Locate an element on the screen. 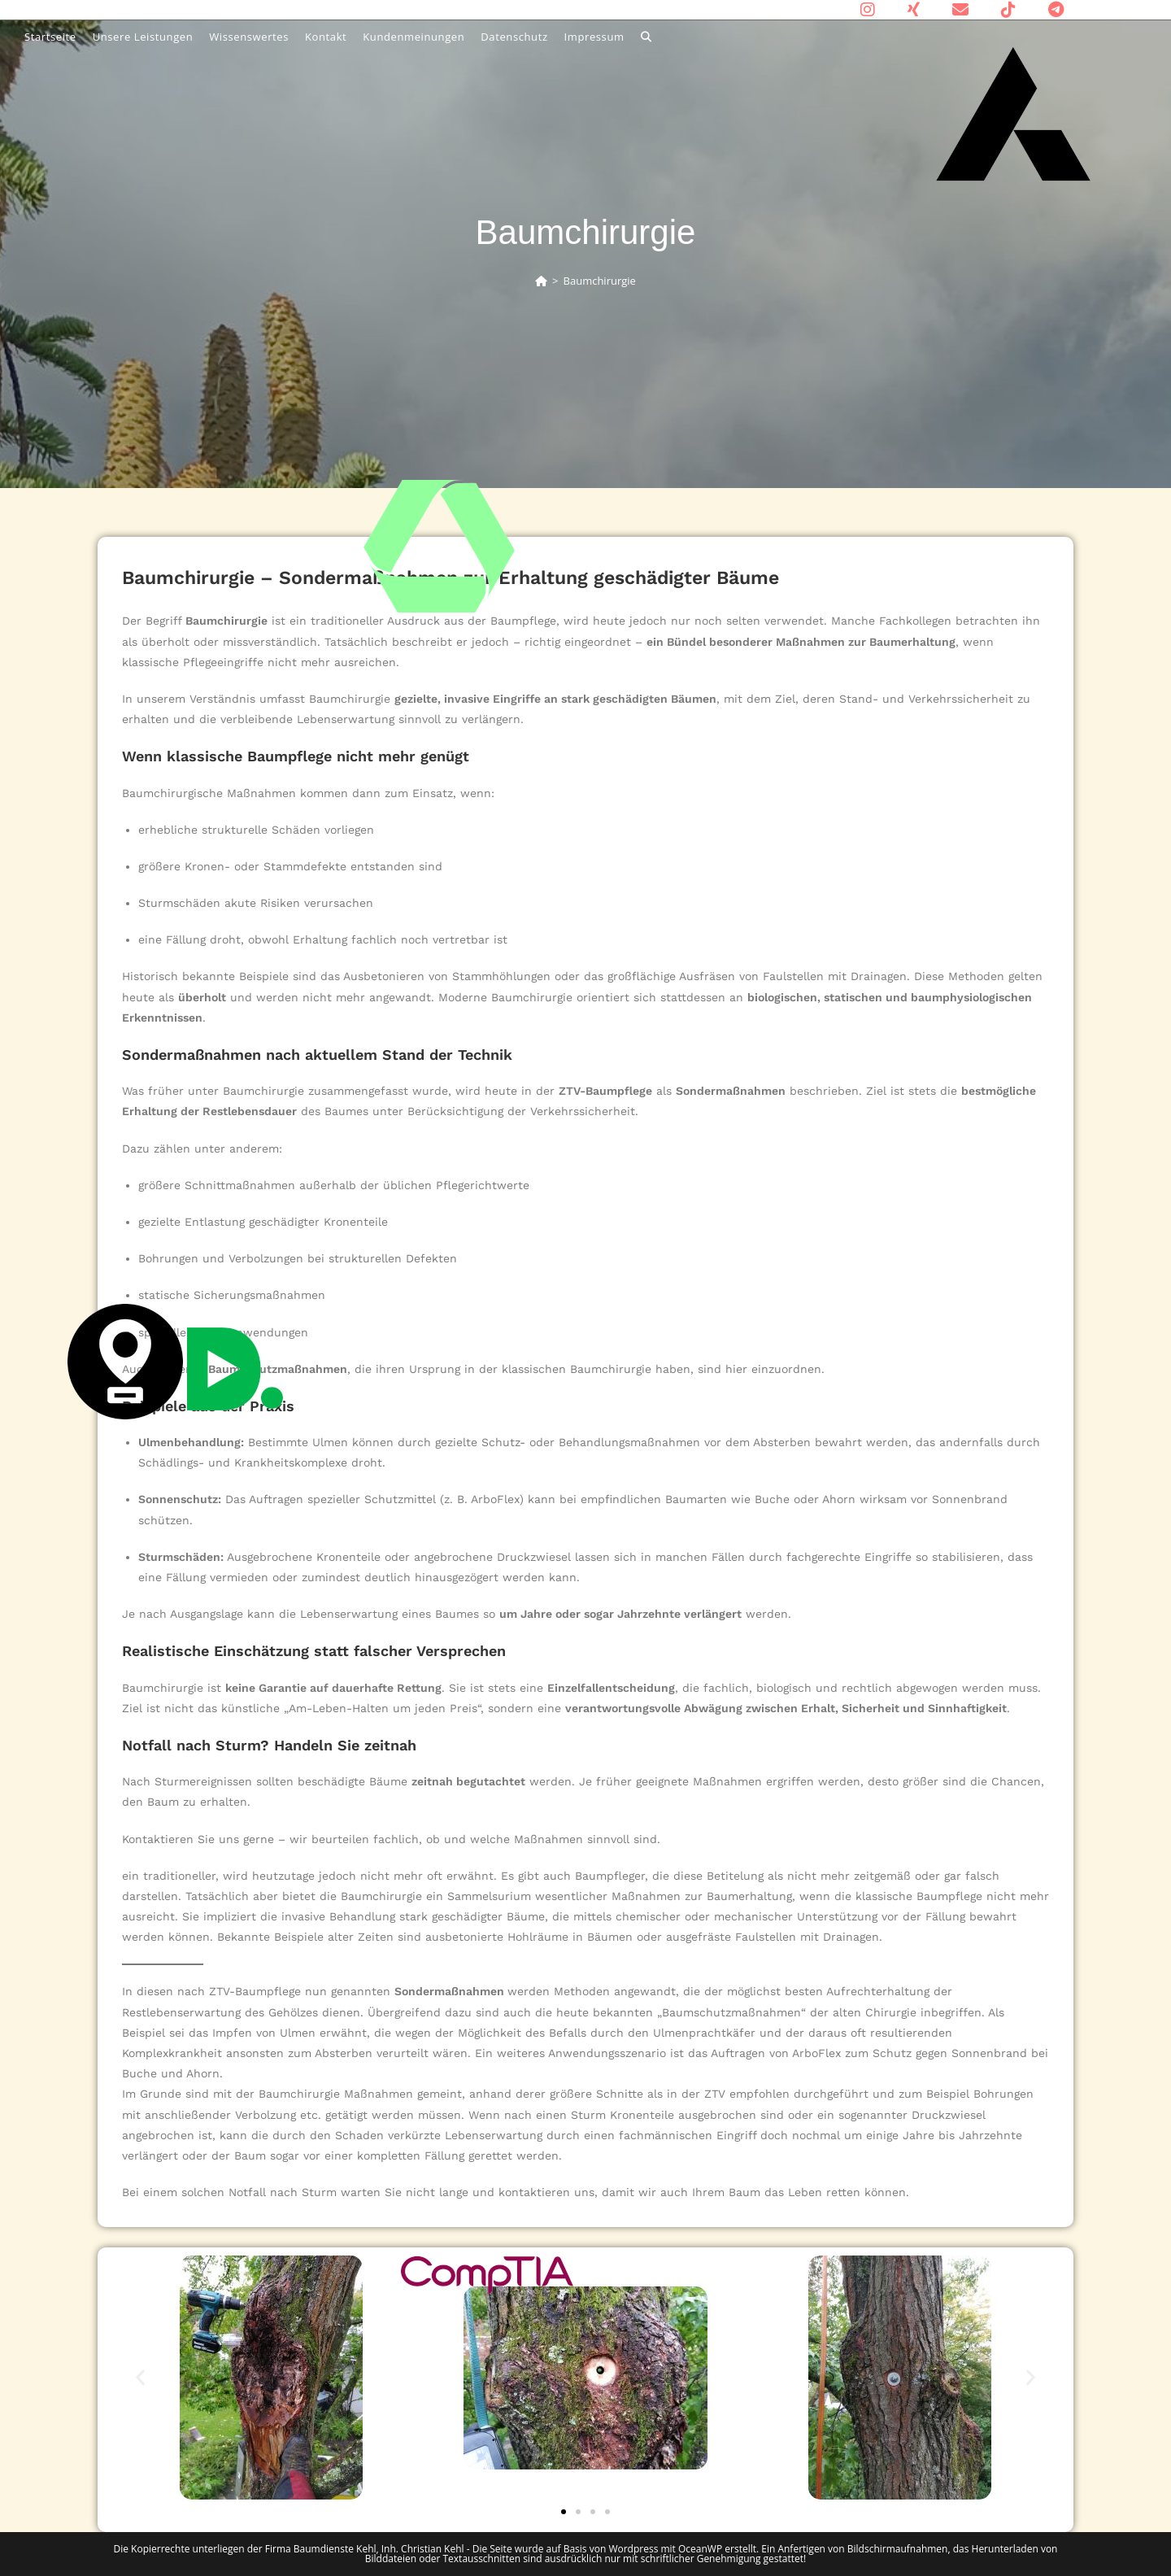 The width and height of the screenshot is (1171, 2576). maplibre mapping library logo is located at coordinates (125, 1362).